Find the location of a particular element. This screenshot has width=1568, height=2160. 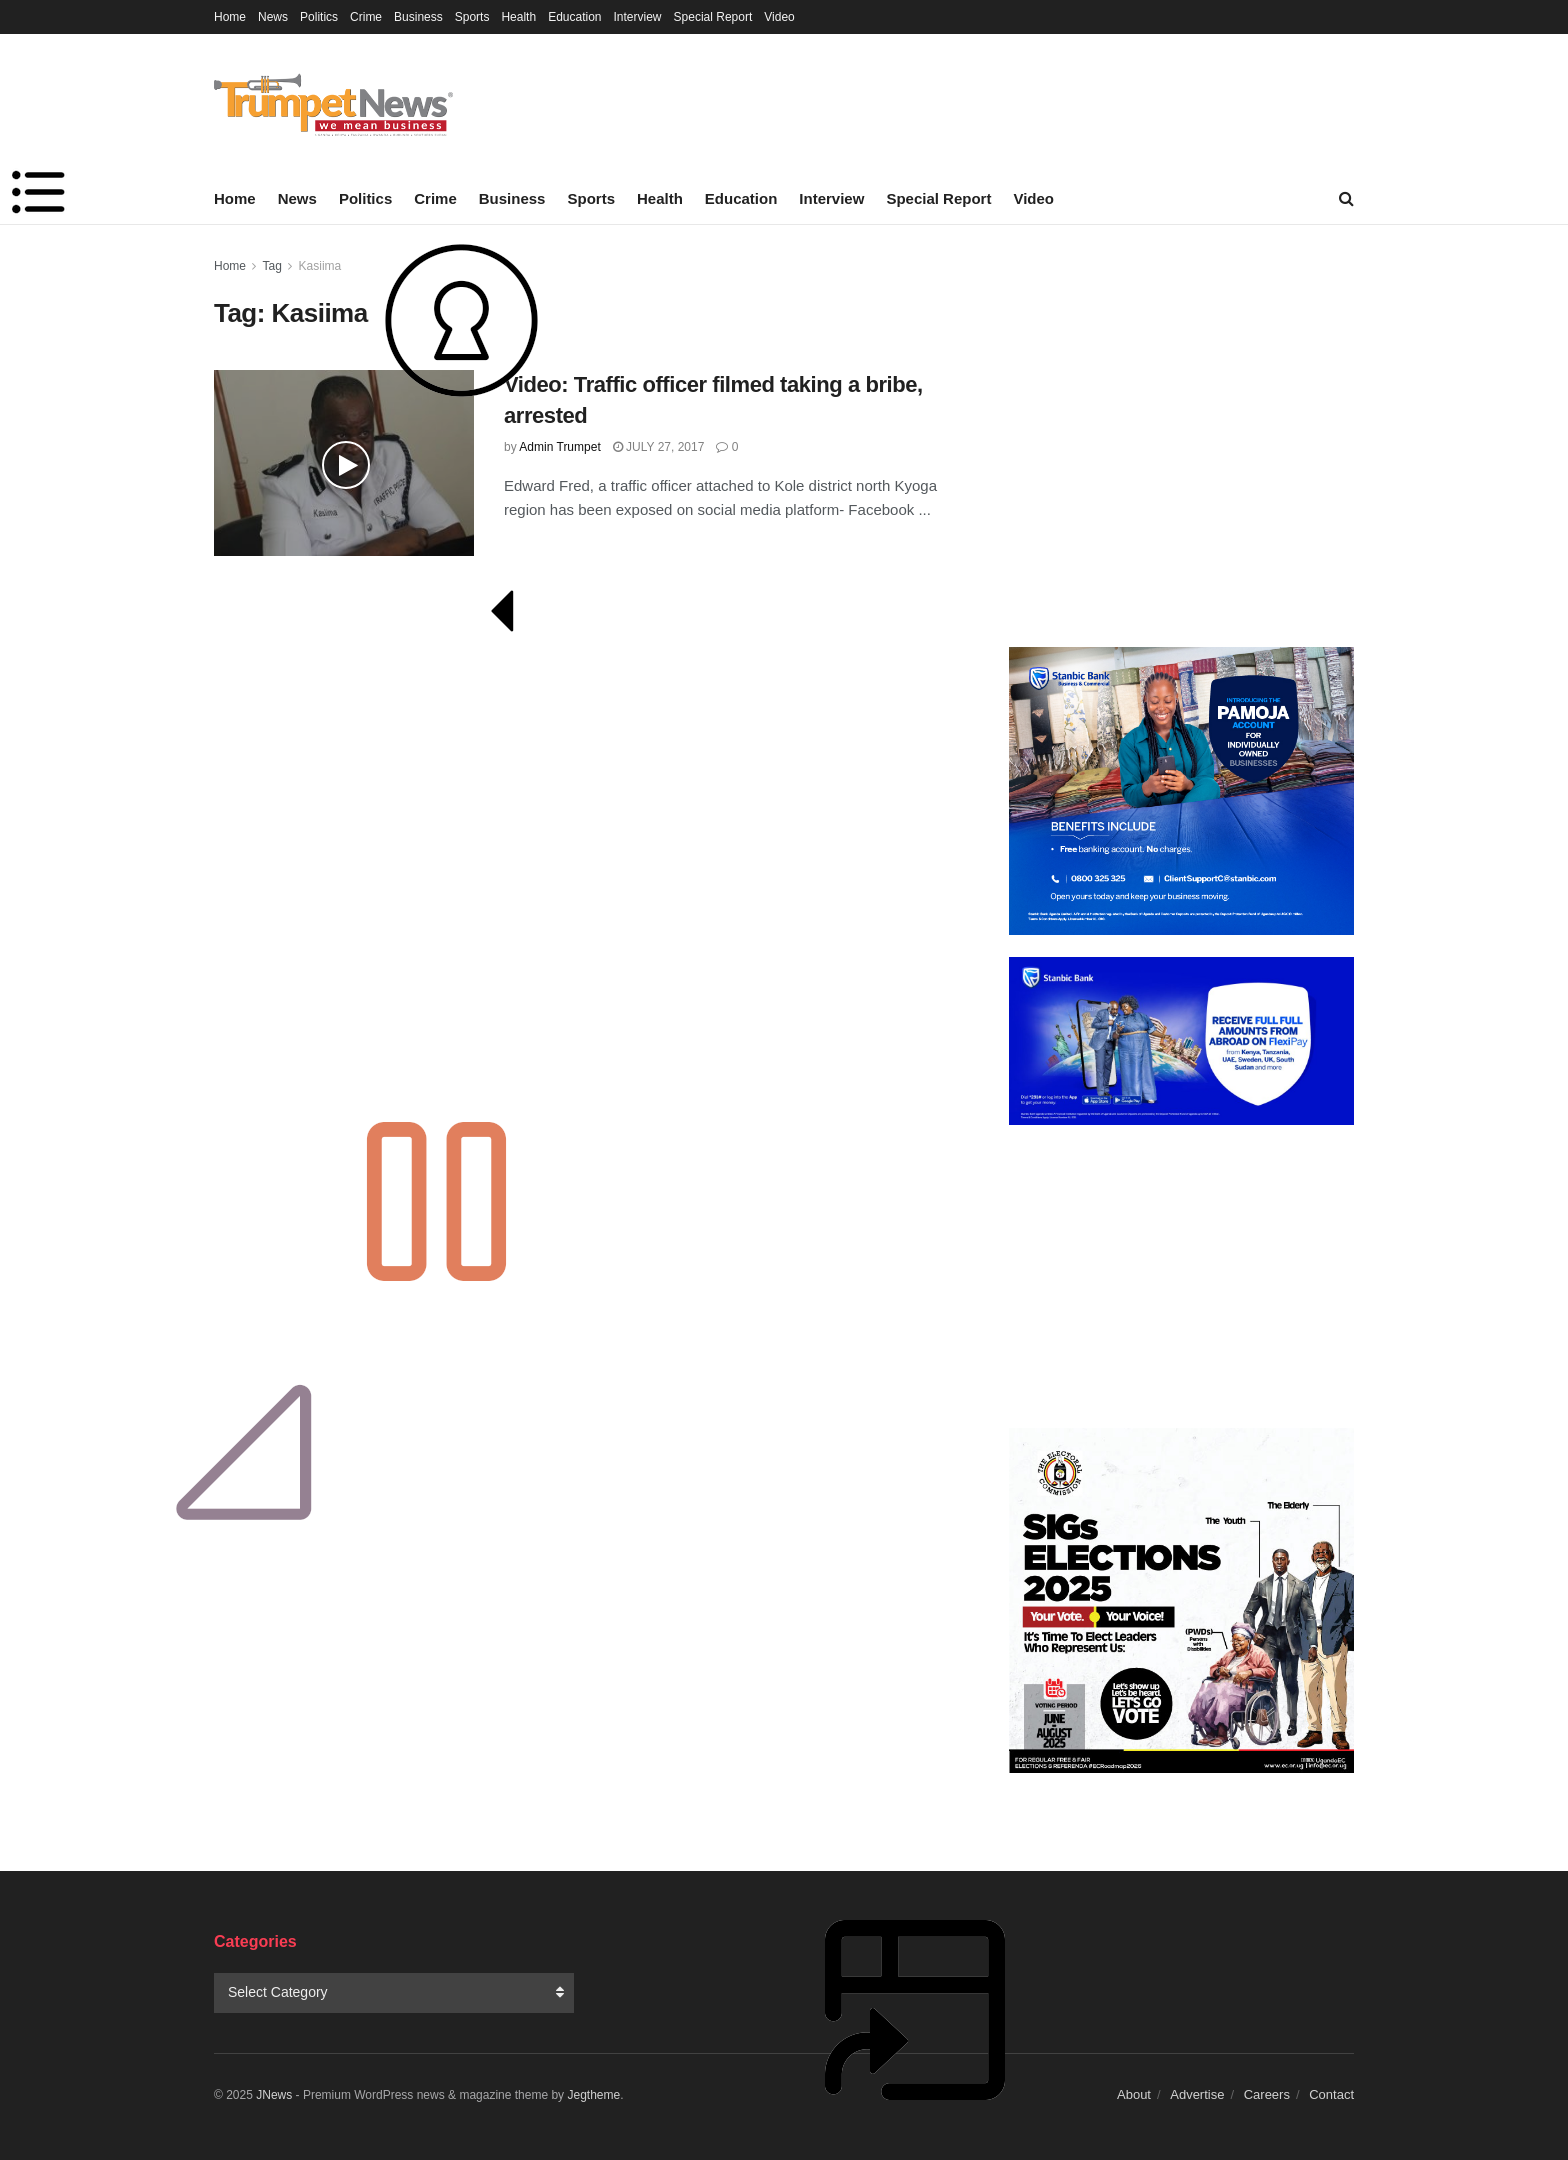

switch to column layout view is located at coordinates (436, 1201).